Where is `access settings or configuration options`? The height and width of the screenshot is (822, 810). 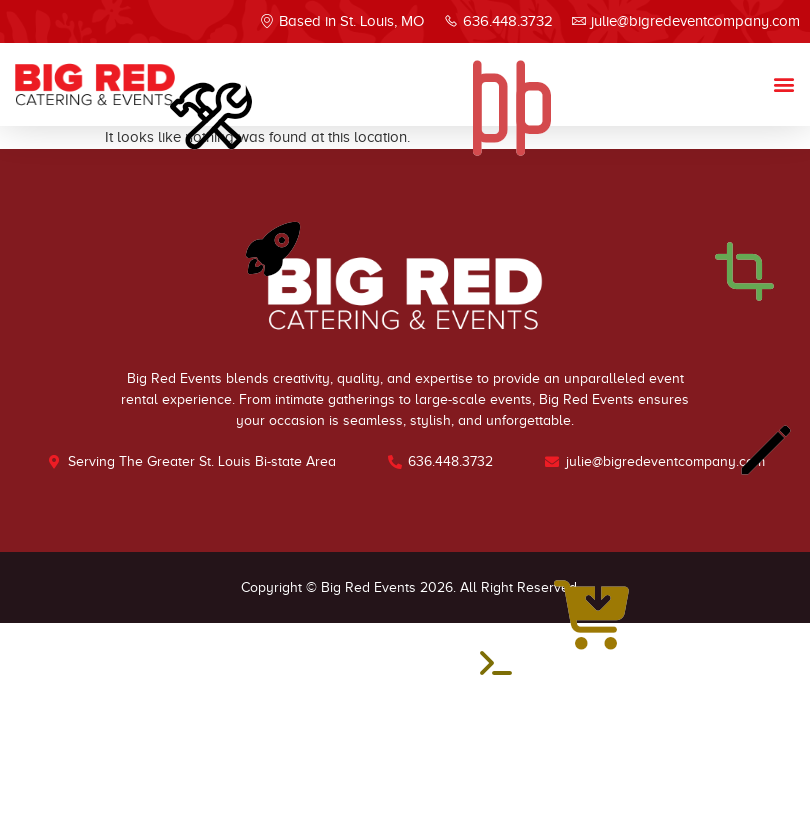 access settings or configuration options is located at coordinates (211, 116).